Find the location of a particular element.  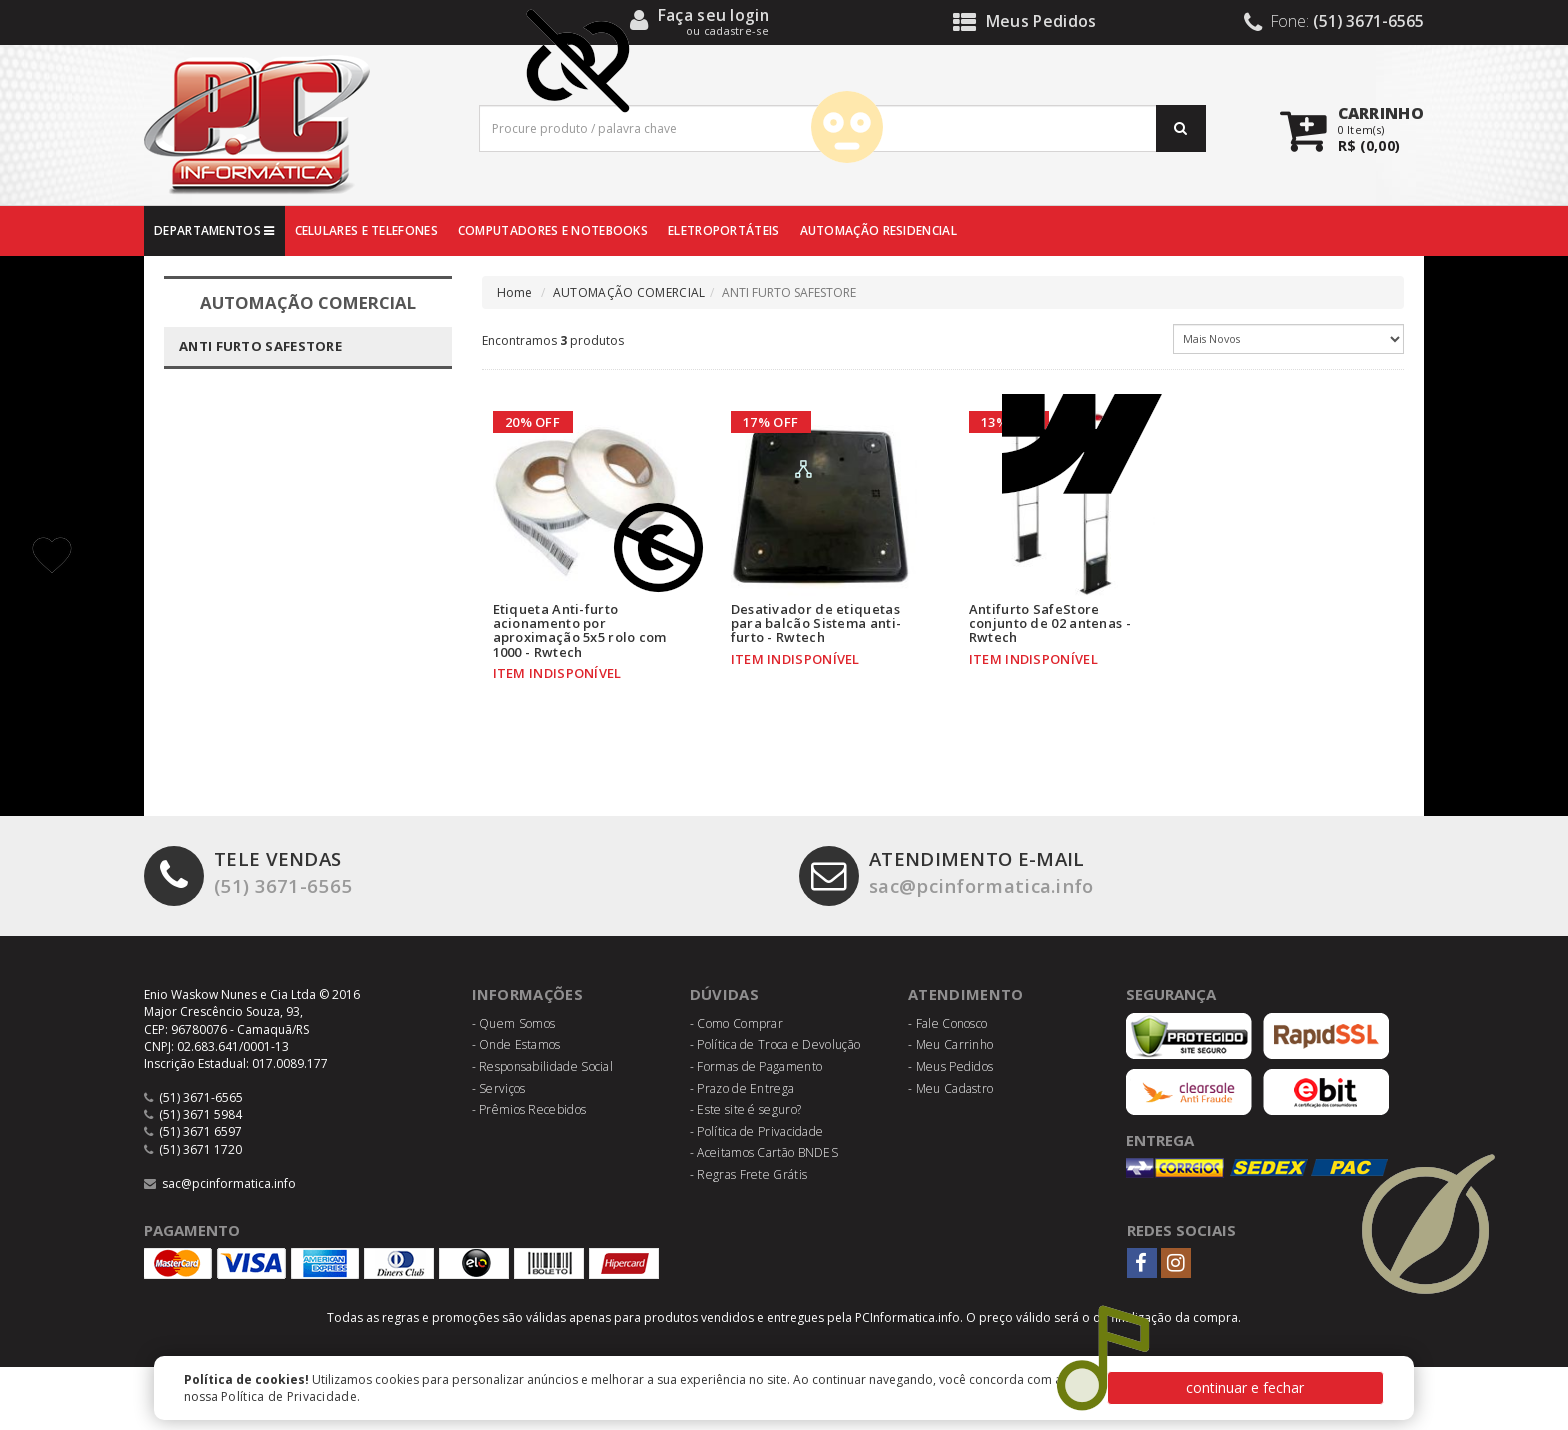

indicates public domain content with no copyright restrictions is located at coordinates (658, 547).